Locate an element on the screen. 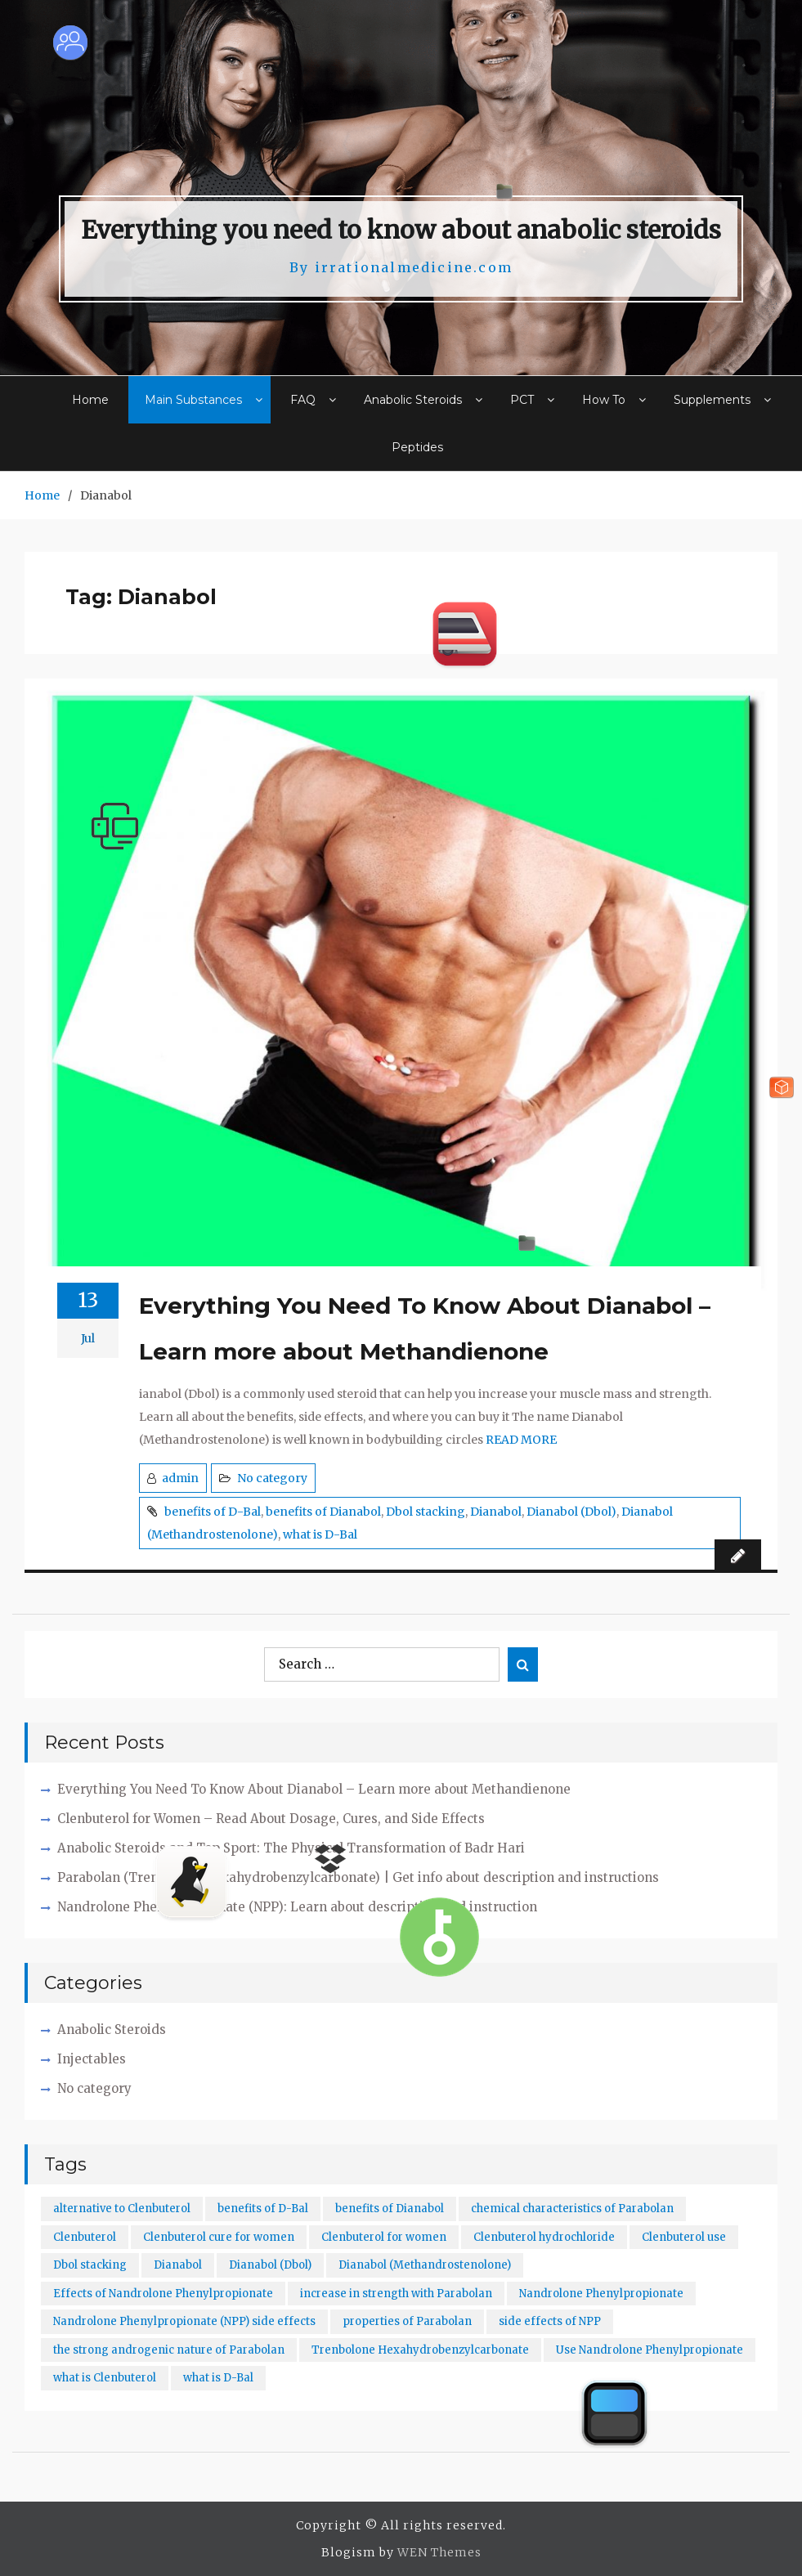  open the DieBahn train travel app is located at coordinates (464, 634).